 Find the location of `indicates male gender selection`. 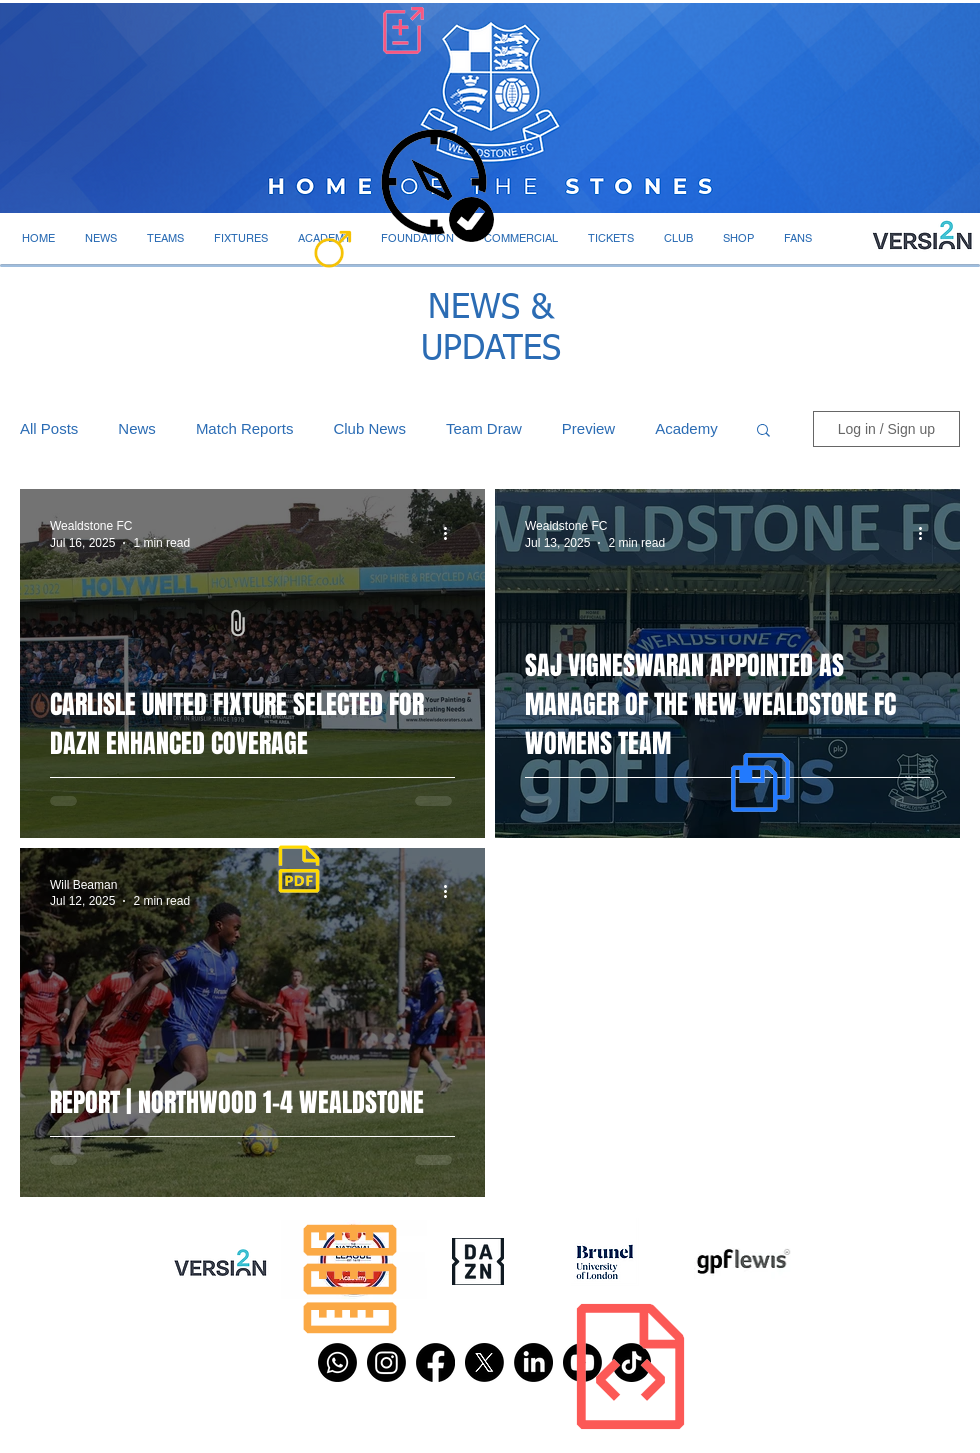

indicates male gender selection is located at coordinates (333, 248).